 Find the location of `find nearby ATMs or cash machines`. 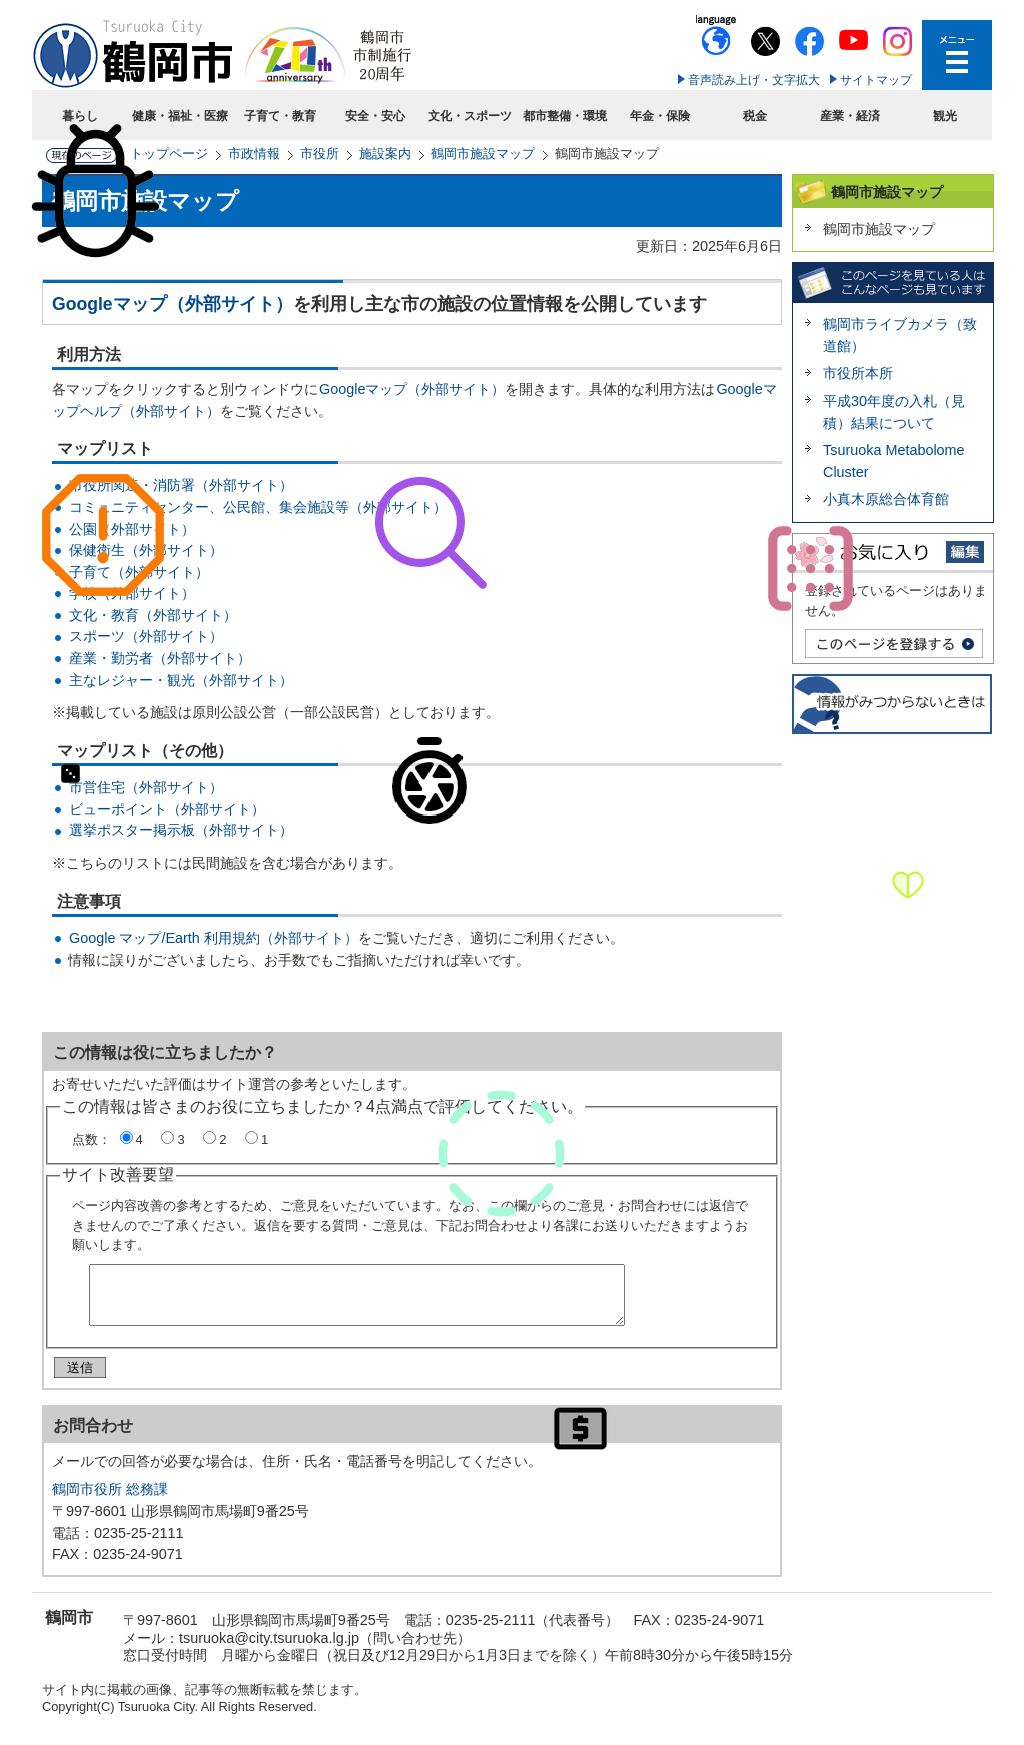

find nearby ATMs or cash machines is located at coordinates (580, 1428).